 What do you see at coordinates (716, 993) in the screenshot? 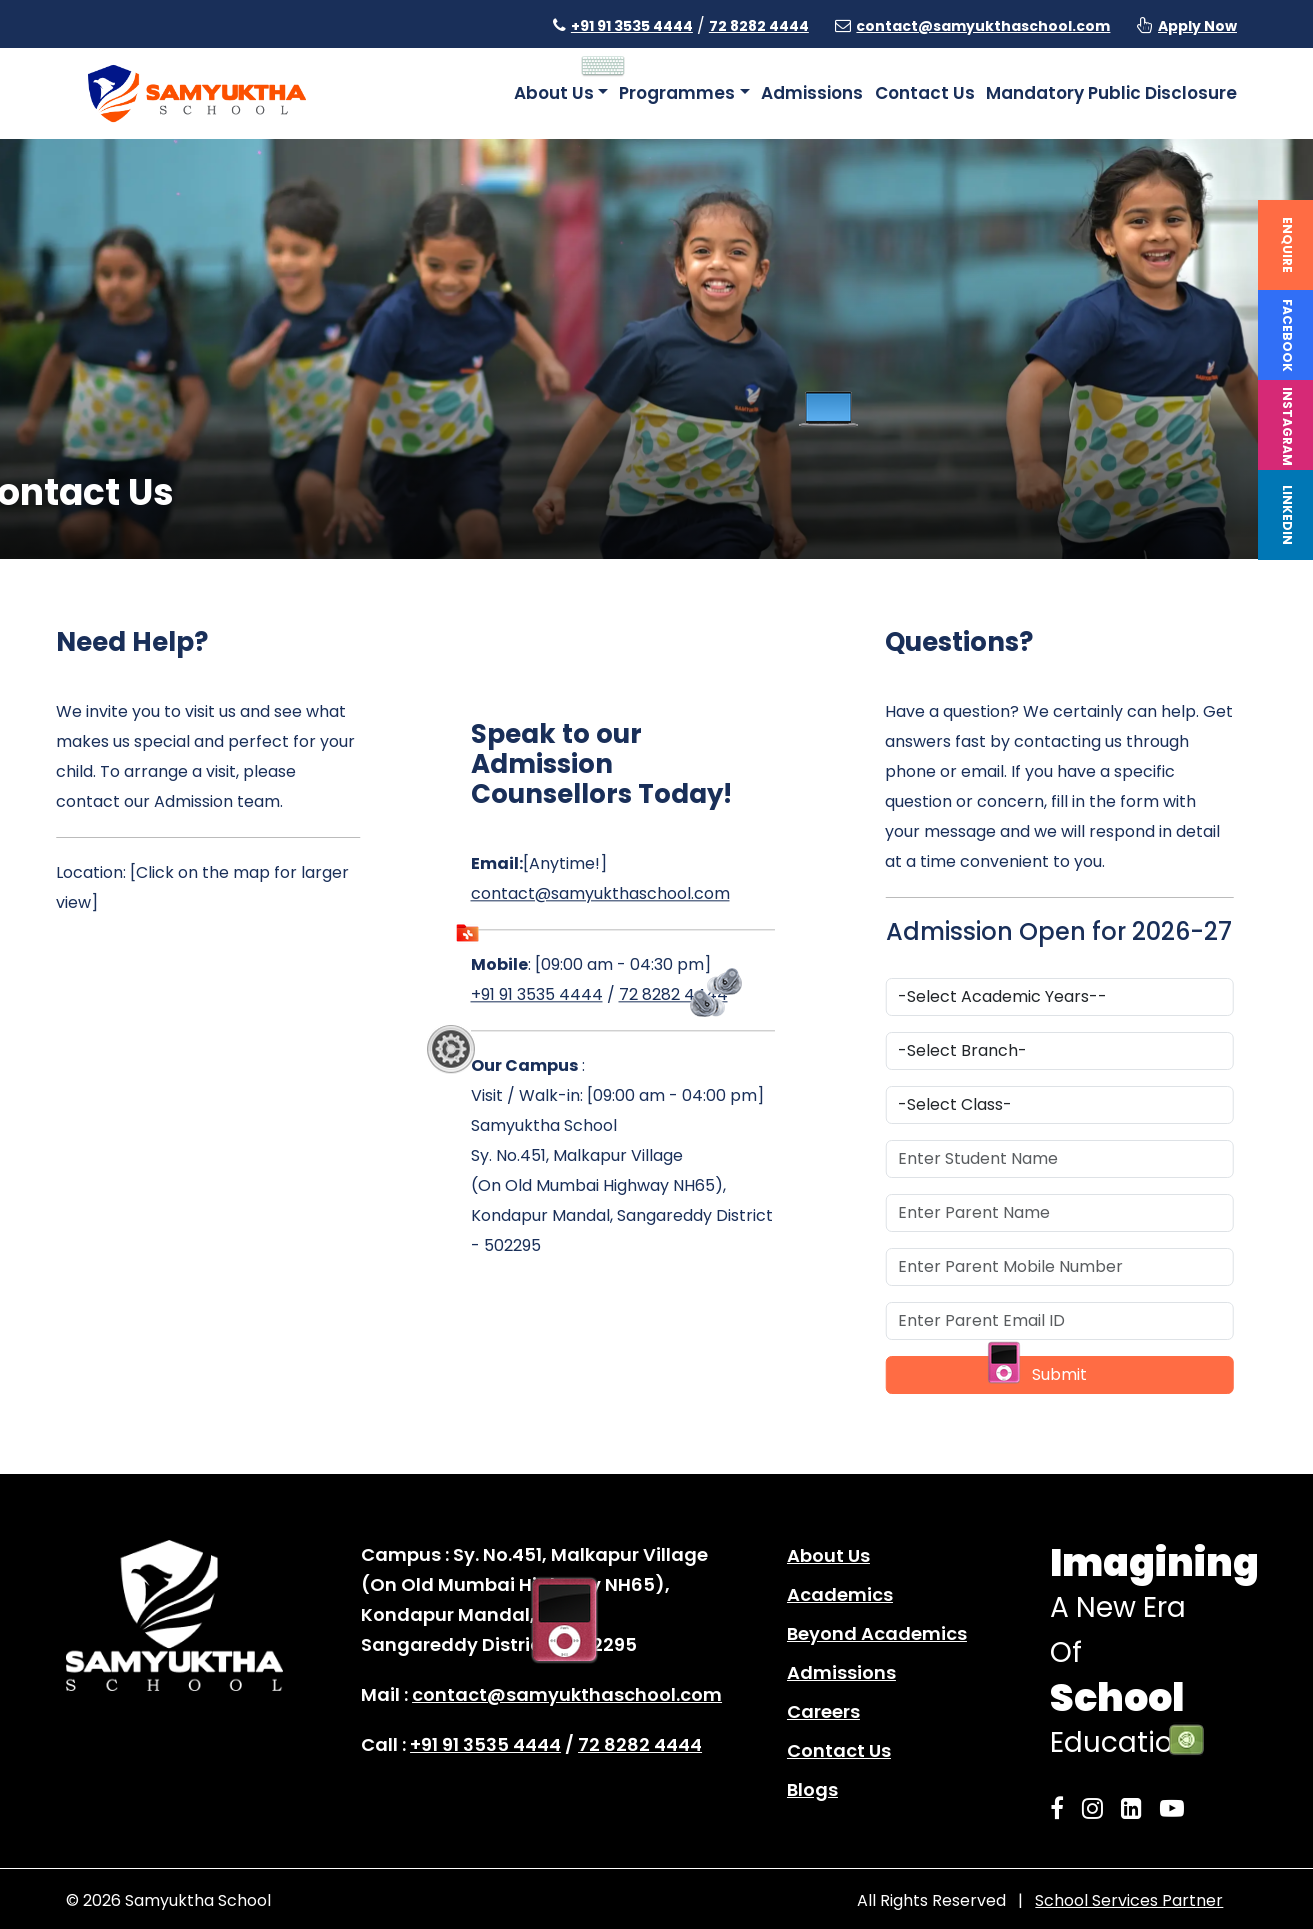
I see `connect beats wireless earbuds` at bounding box center [716, 993].